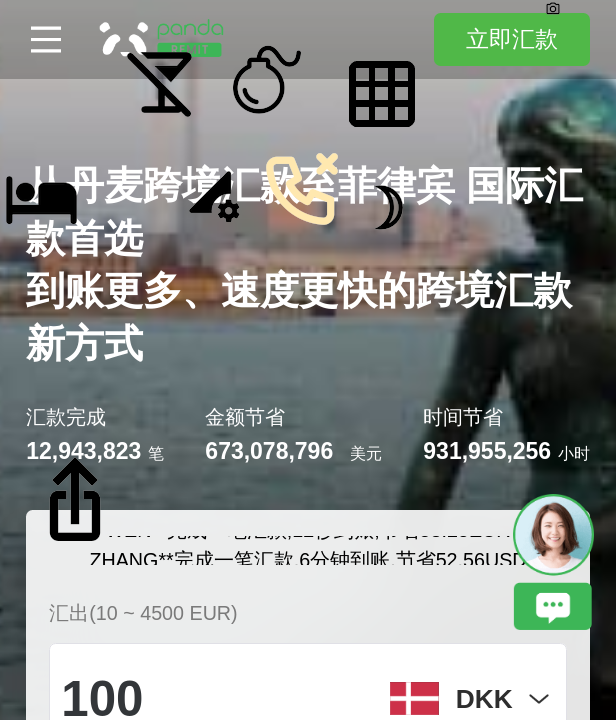  What do you see at coordinates (553, 9) in the screenshot?
I see `tap to take a photo` at bounding box center [553, 9].